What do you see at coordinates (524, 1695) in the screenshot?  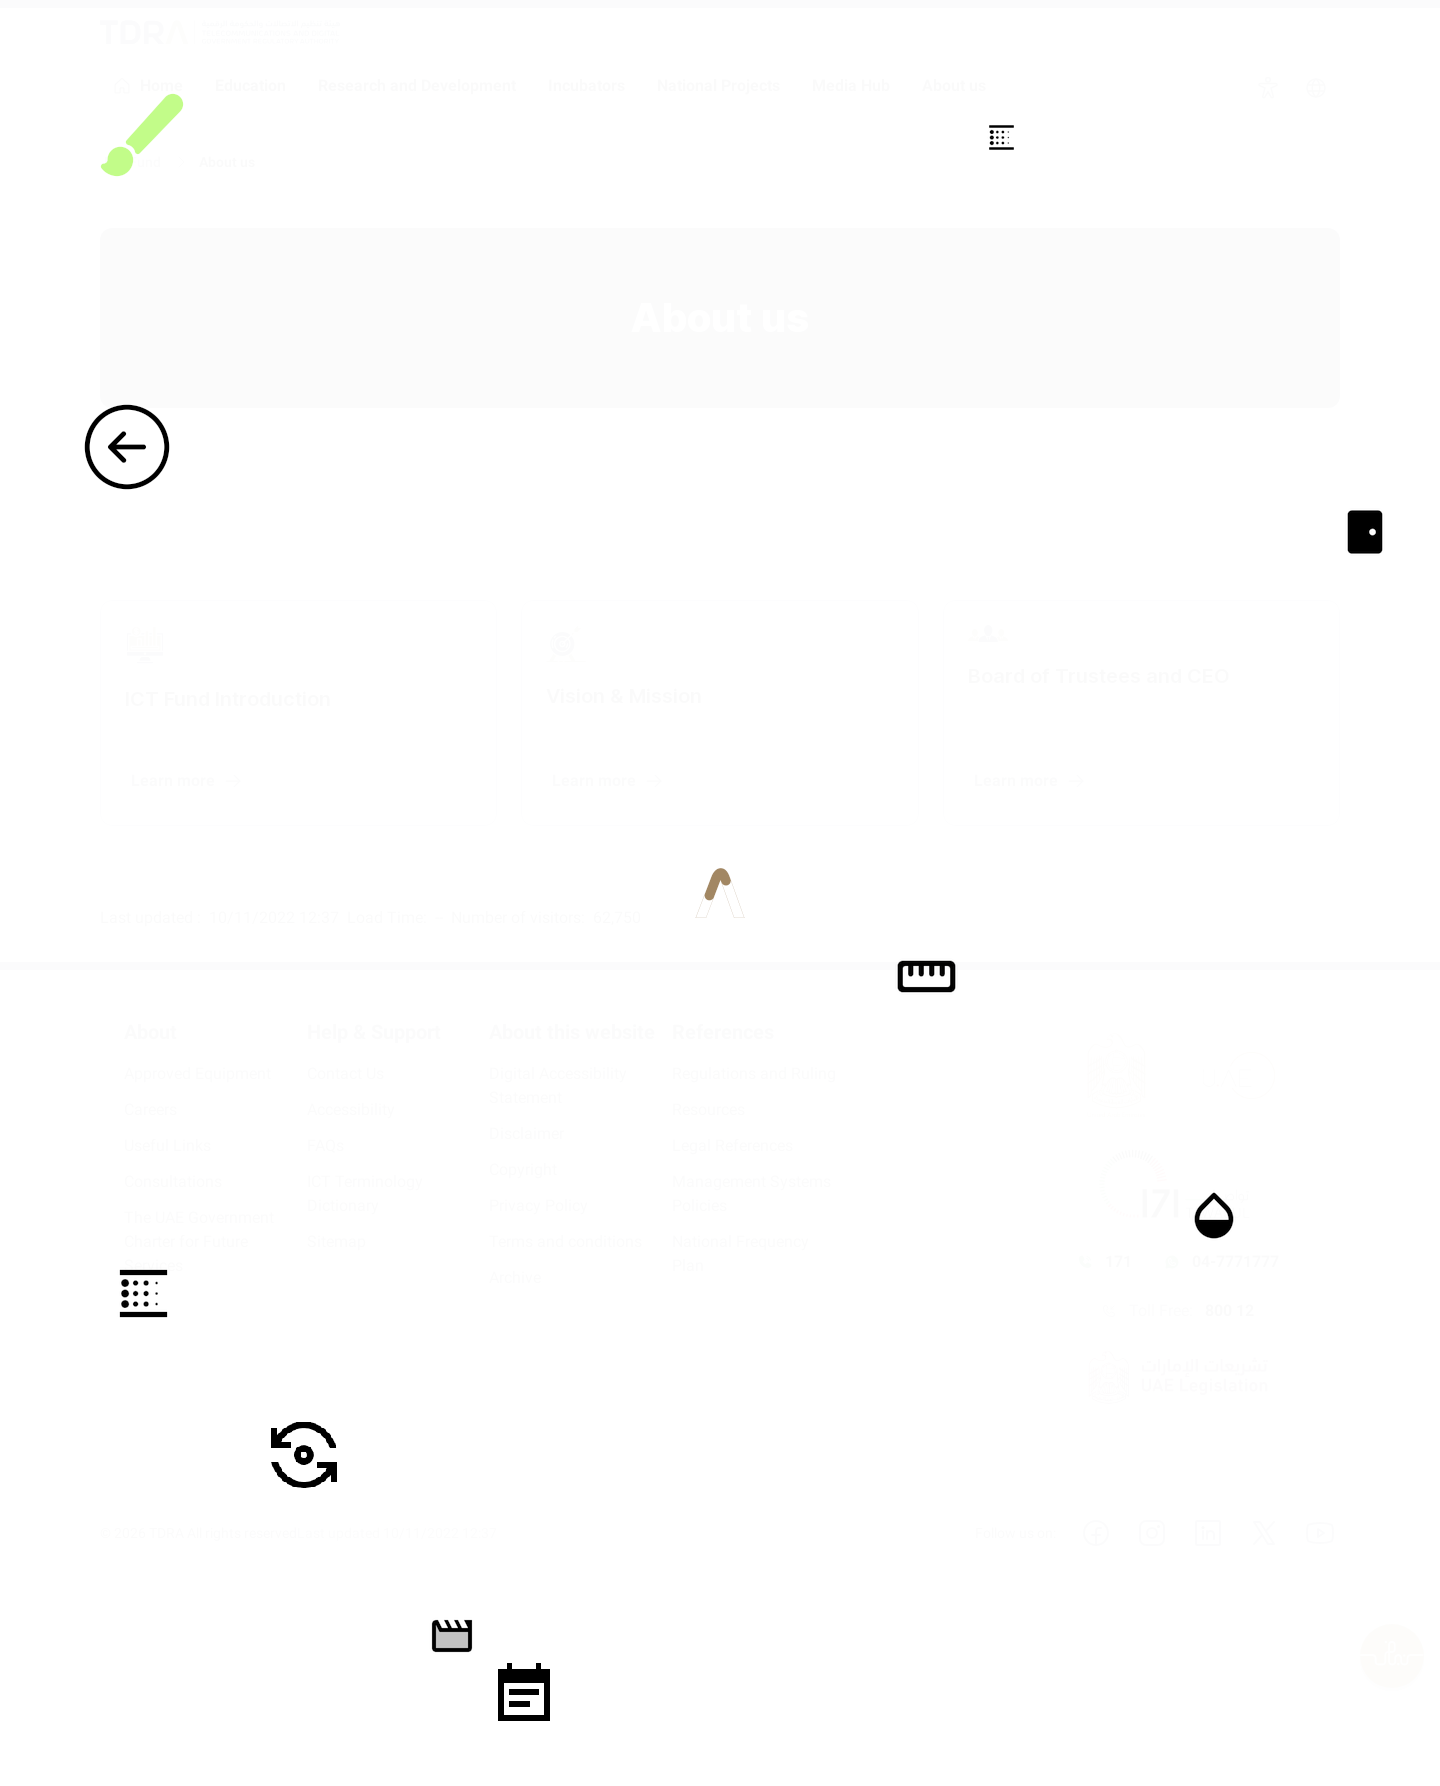 I see `view event details or notes` at bounding box center [524, 1695].